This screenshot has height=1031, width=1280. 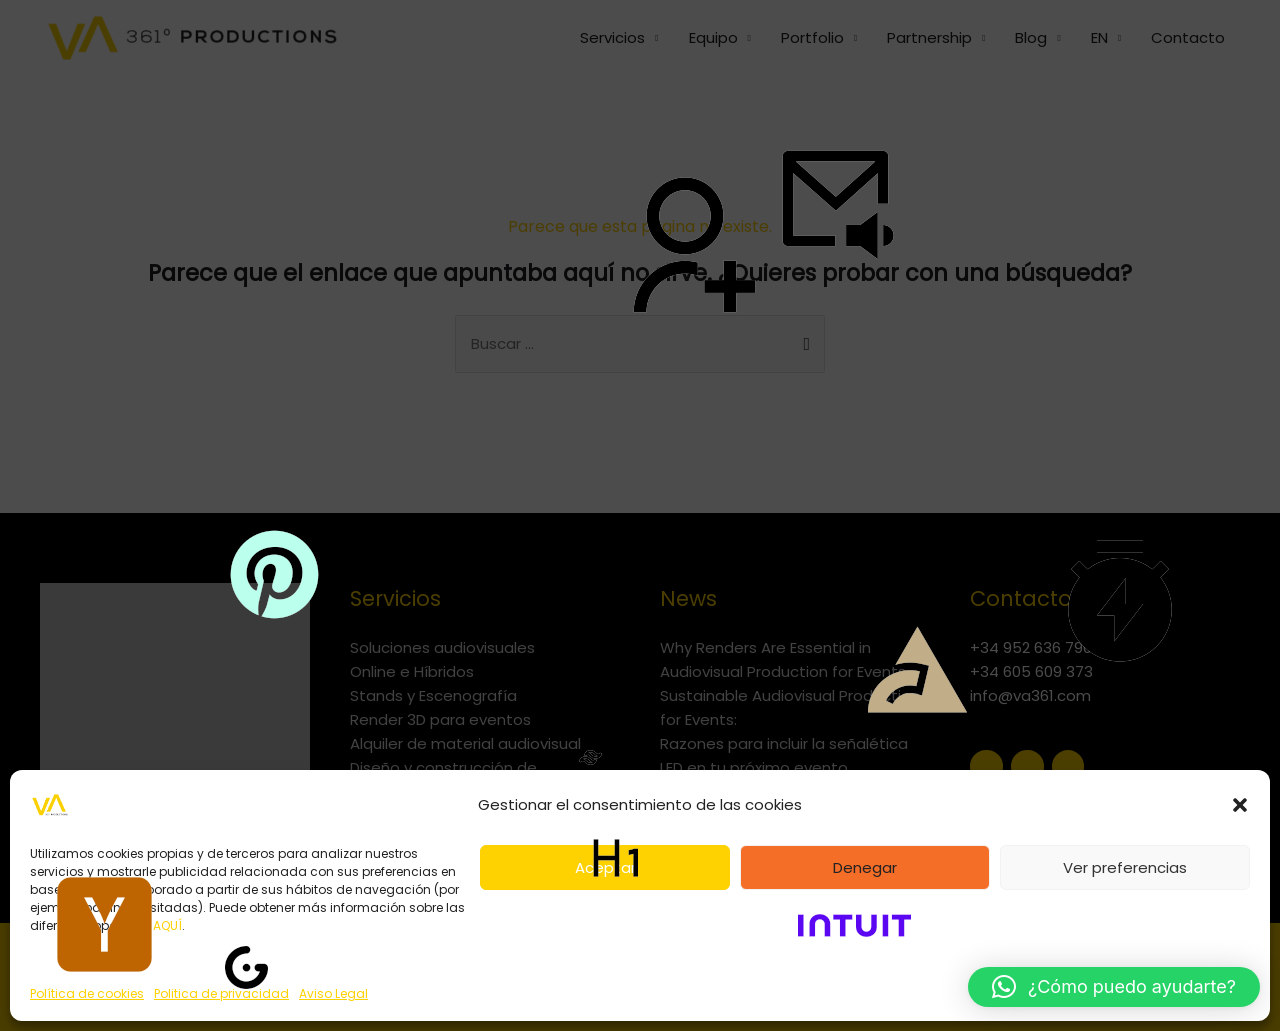 I want to click on gridsome framework logo, so click(x=246, y=967).